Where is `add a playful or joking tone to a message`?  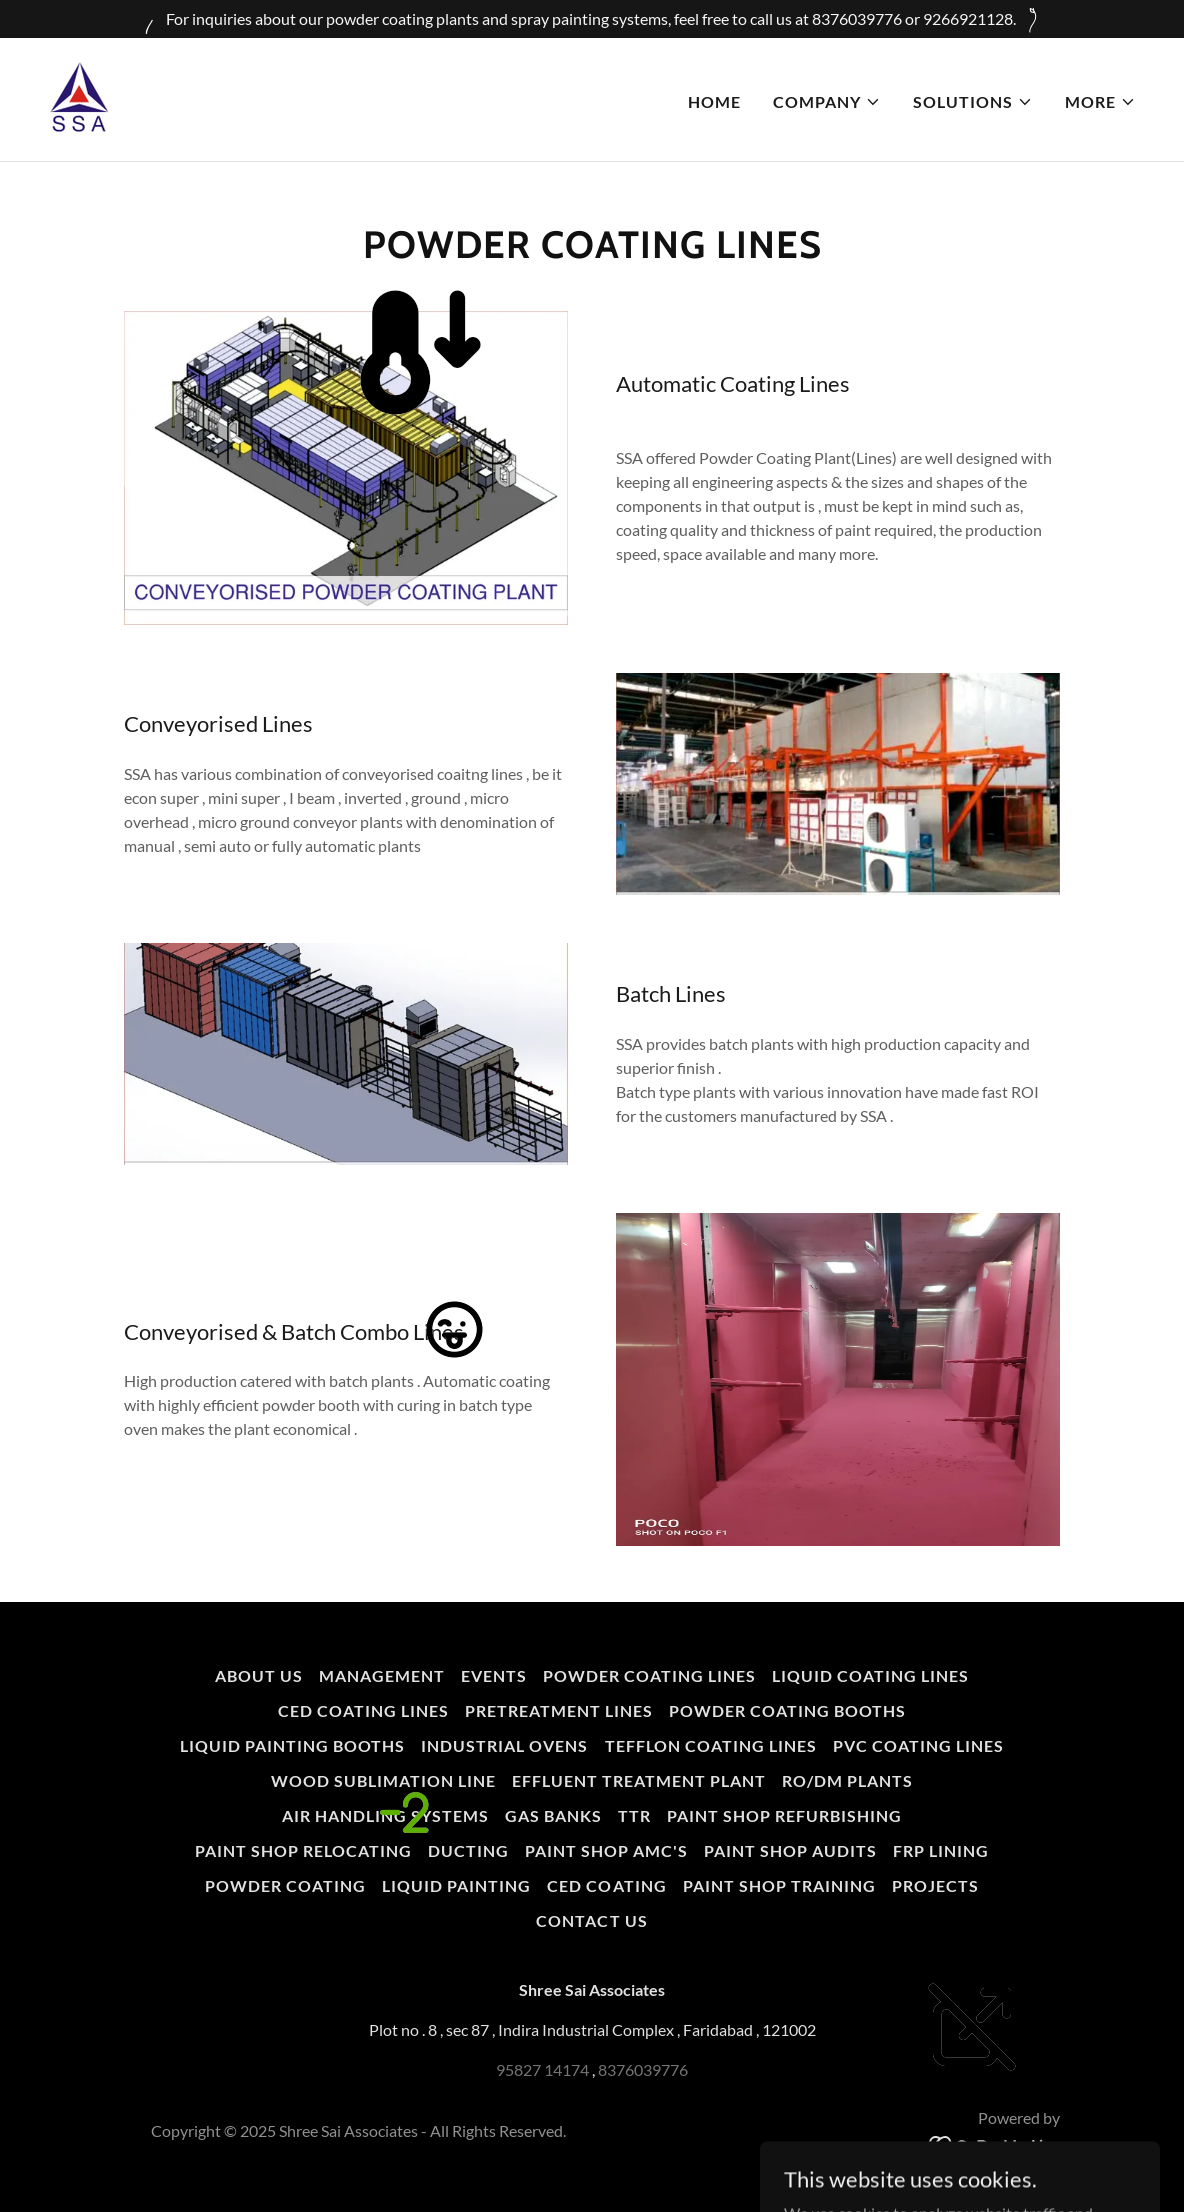 add a playful or joking tone to a message is located at coordinates (454, 1329).